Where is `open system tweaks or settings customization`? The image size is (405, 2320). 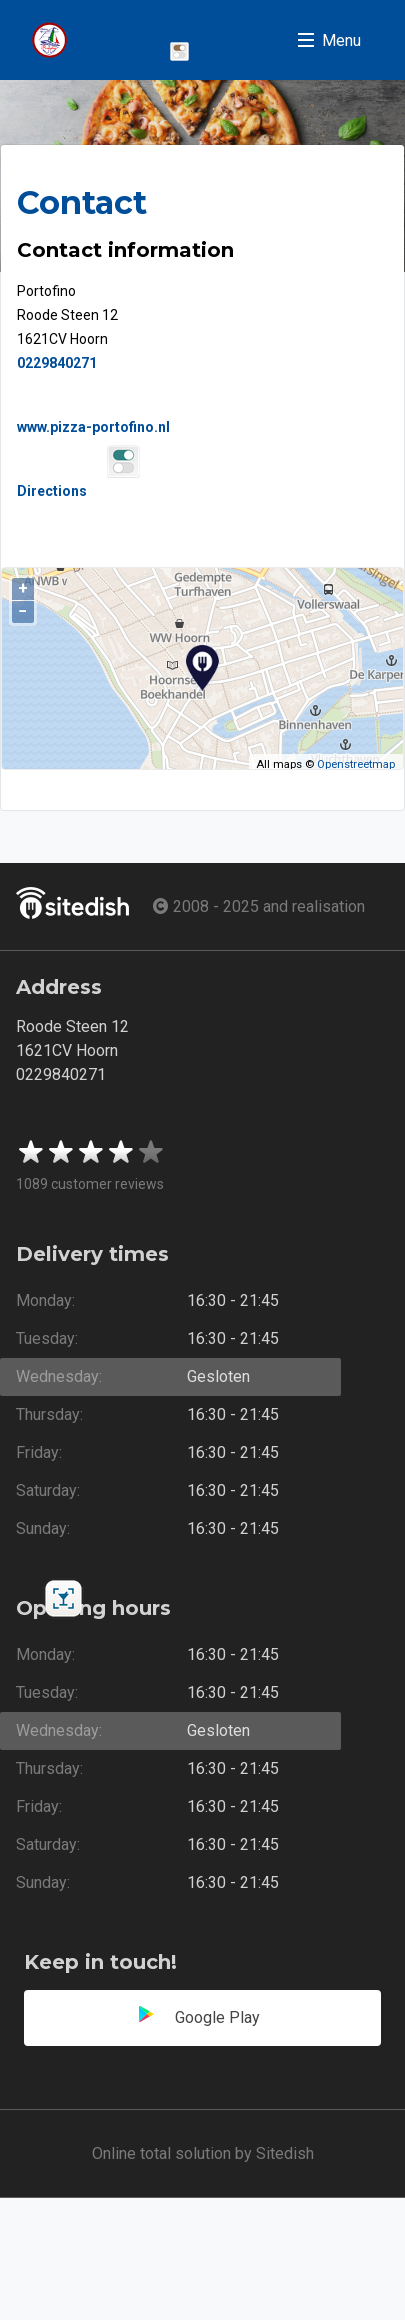 open system tweaks or settings customization is located at coordinates (179, 51).